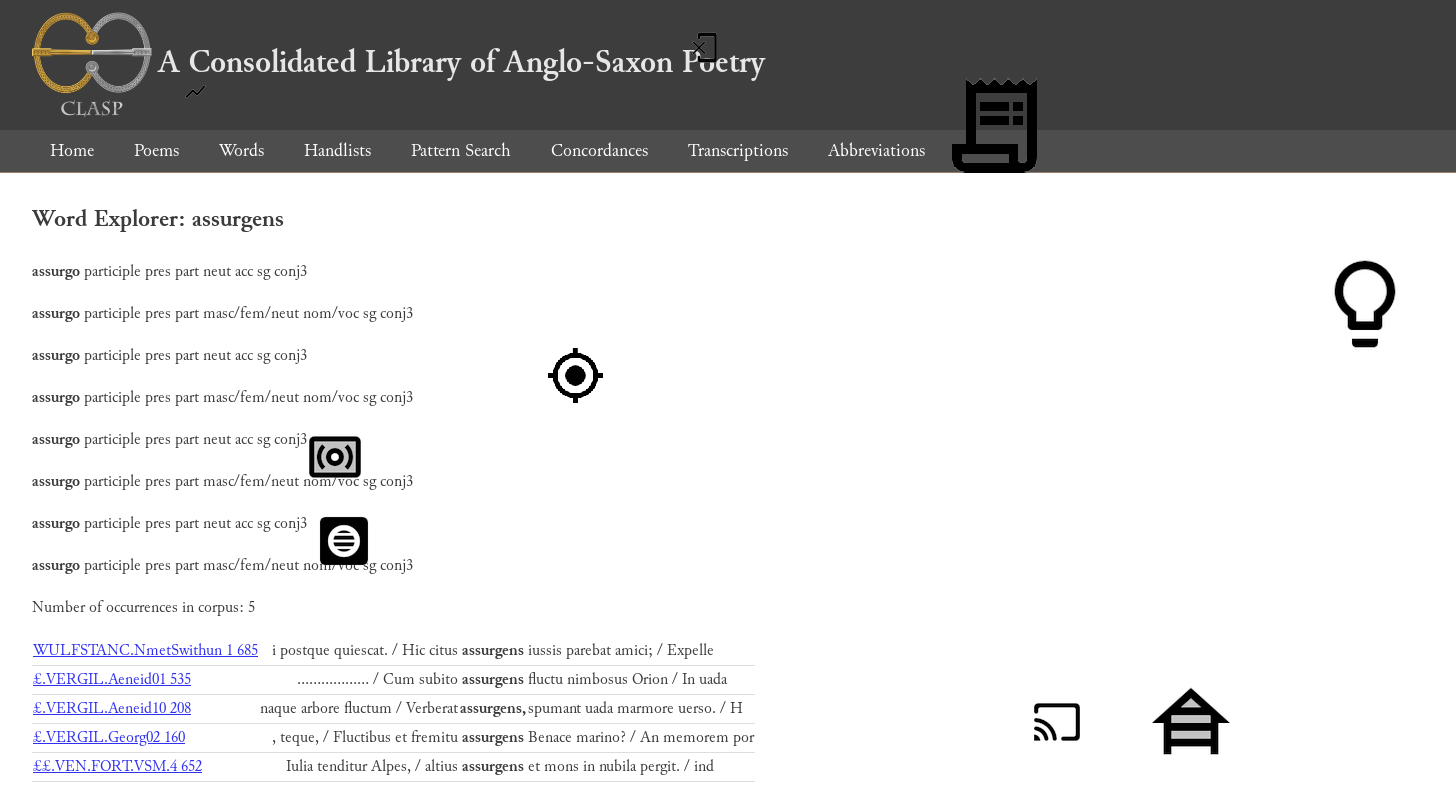 The height and width of the screenshot is (789, 1456). I want to click on view receipt or transaction details, so click(994, 125).